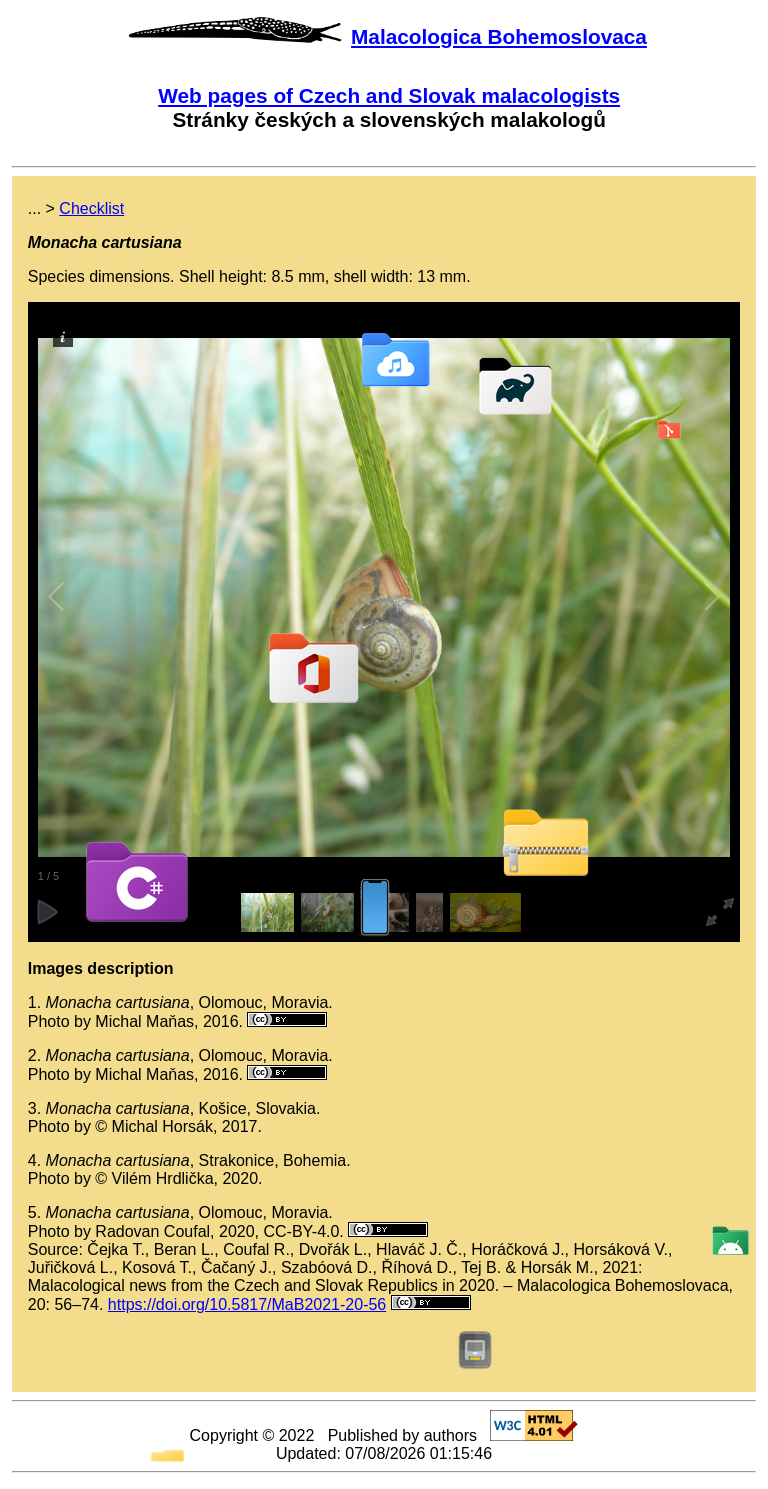 This screenshot has height=1489, width=768. Describe the element at coordinates (167, 1450) in the screenshot. I see `open livefront folder` at that location.